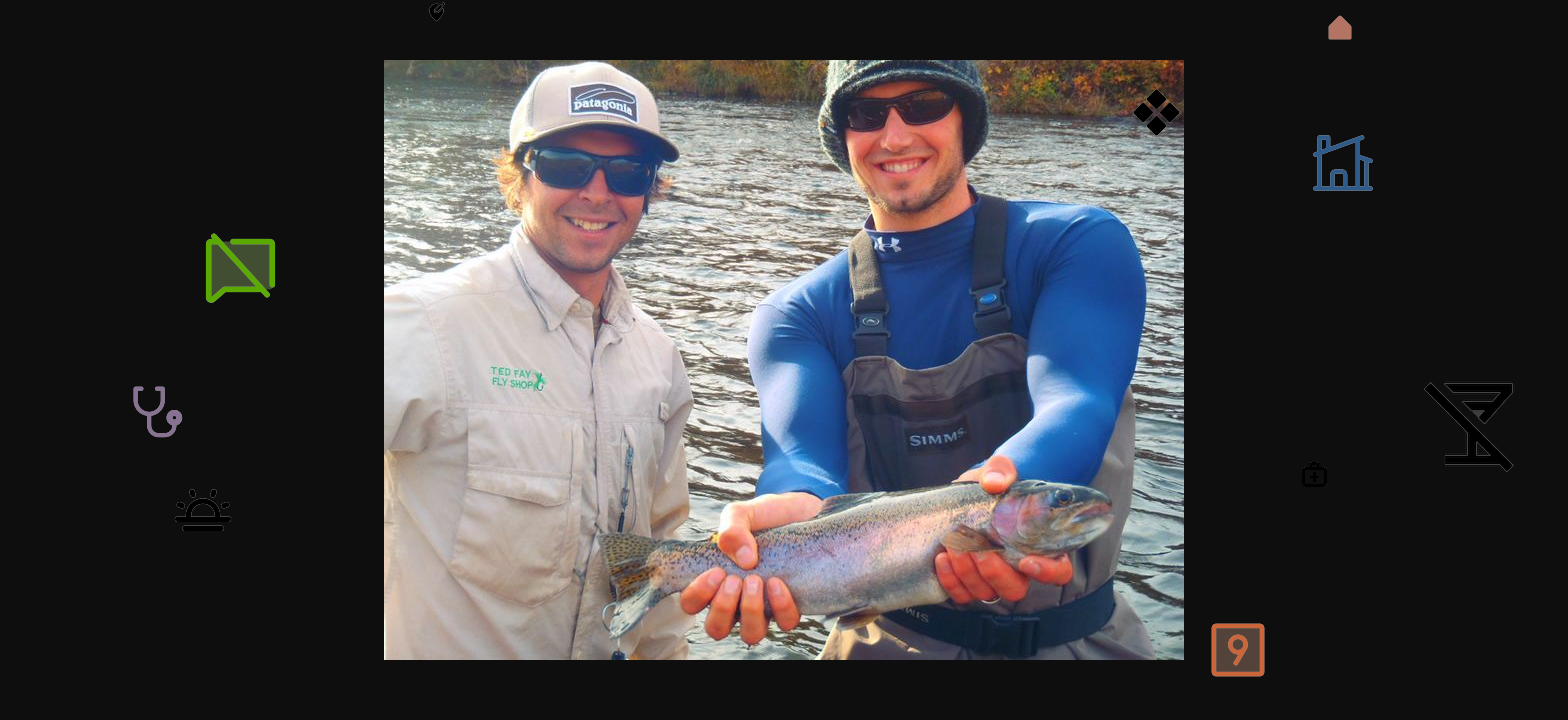 The image size is (1568, 720). Describe the element at coordinates (1314, 474) in the screenshot. I see `access medical or health services` at that location.